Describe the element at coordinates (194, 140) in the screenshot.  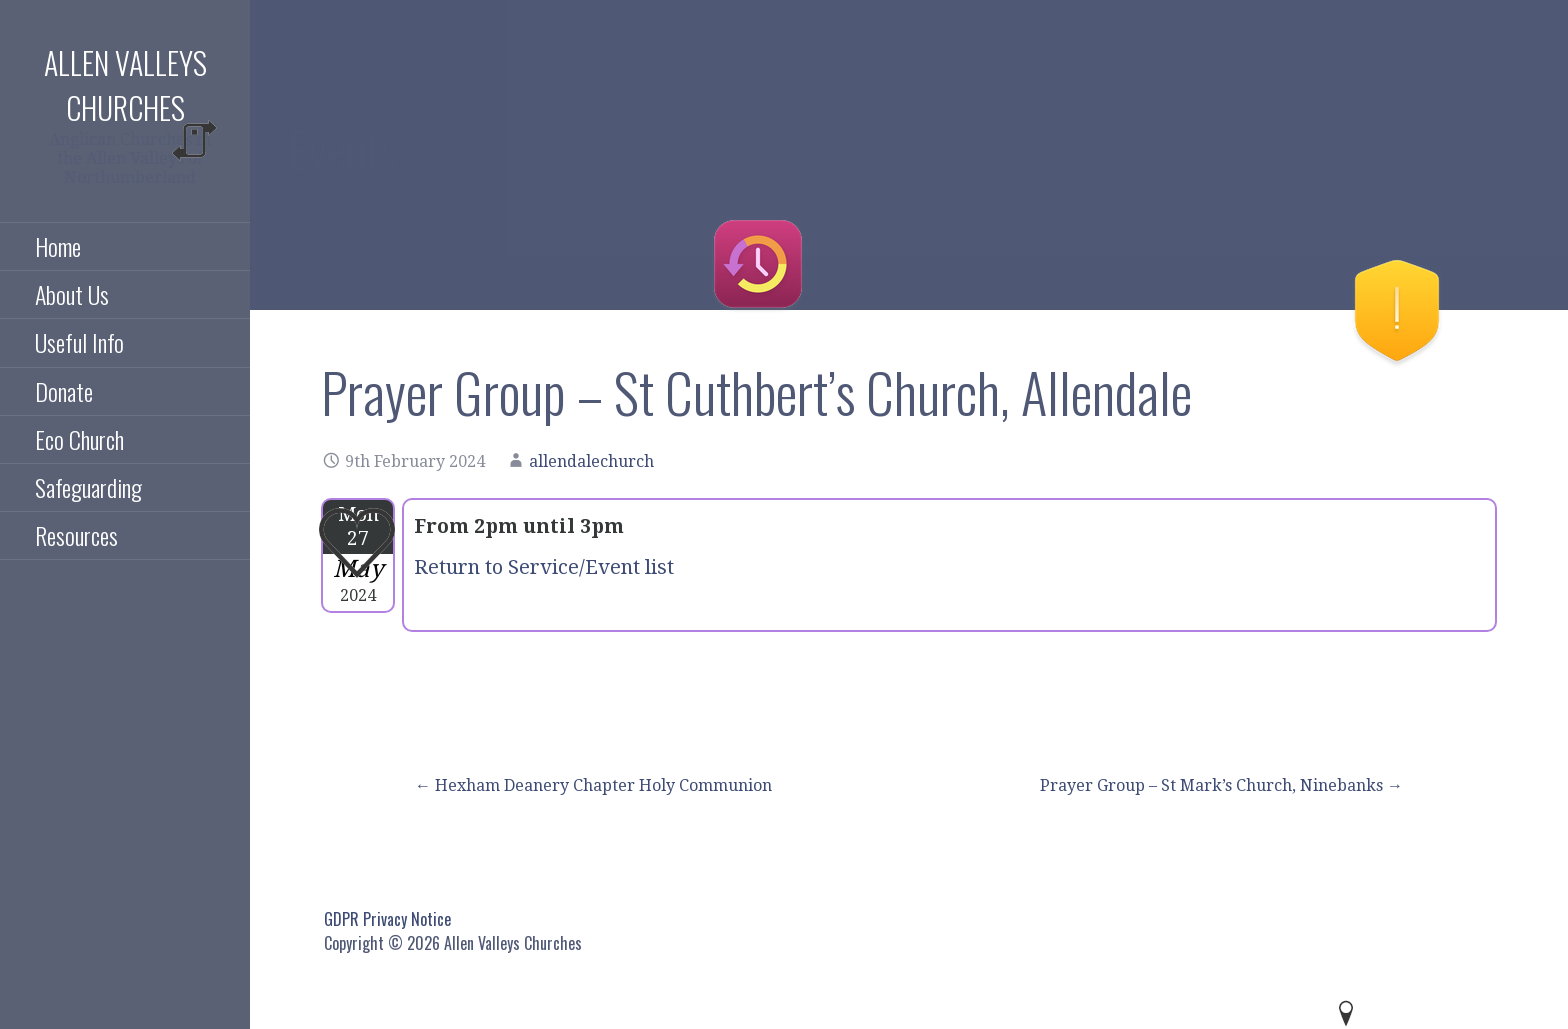
I see `configure network proxy settings` at that location.